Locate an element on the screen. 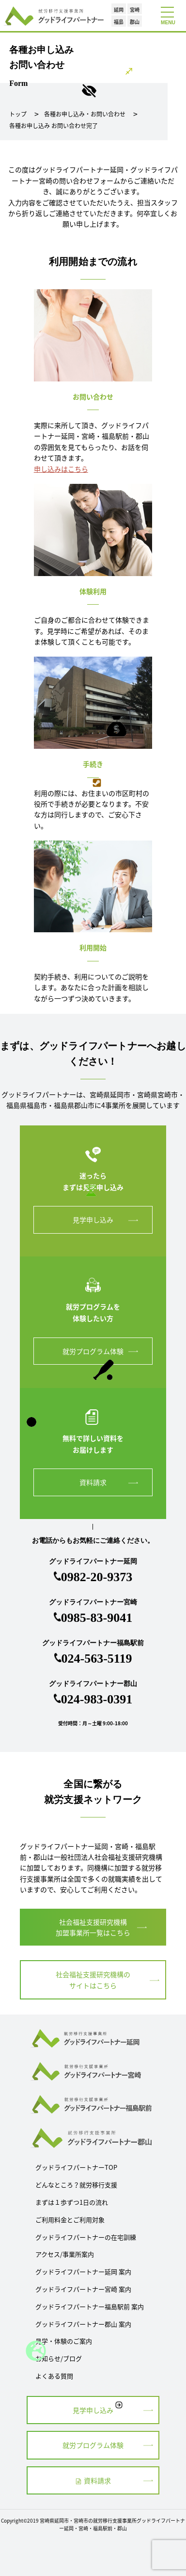  sagittarius zodiac sign indicator is located at coordinates (129, 71).